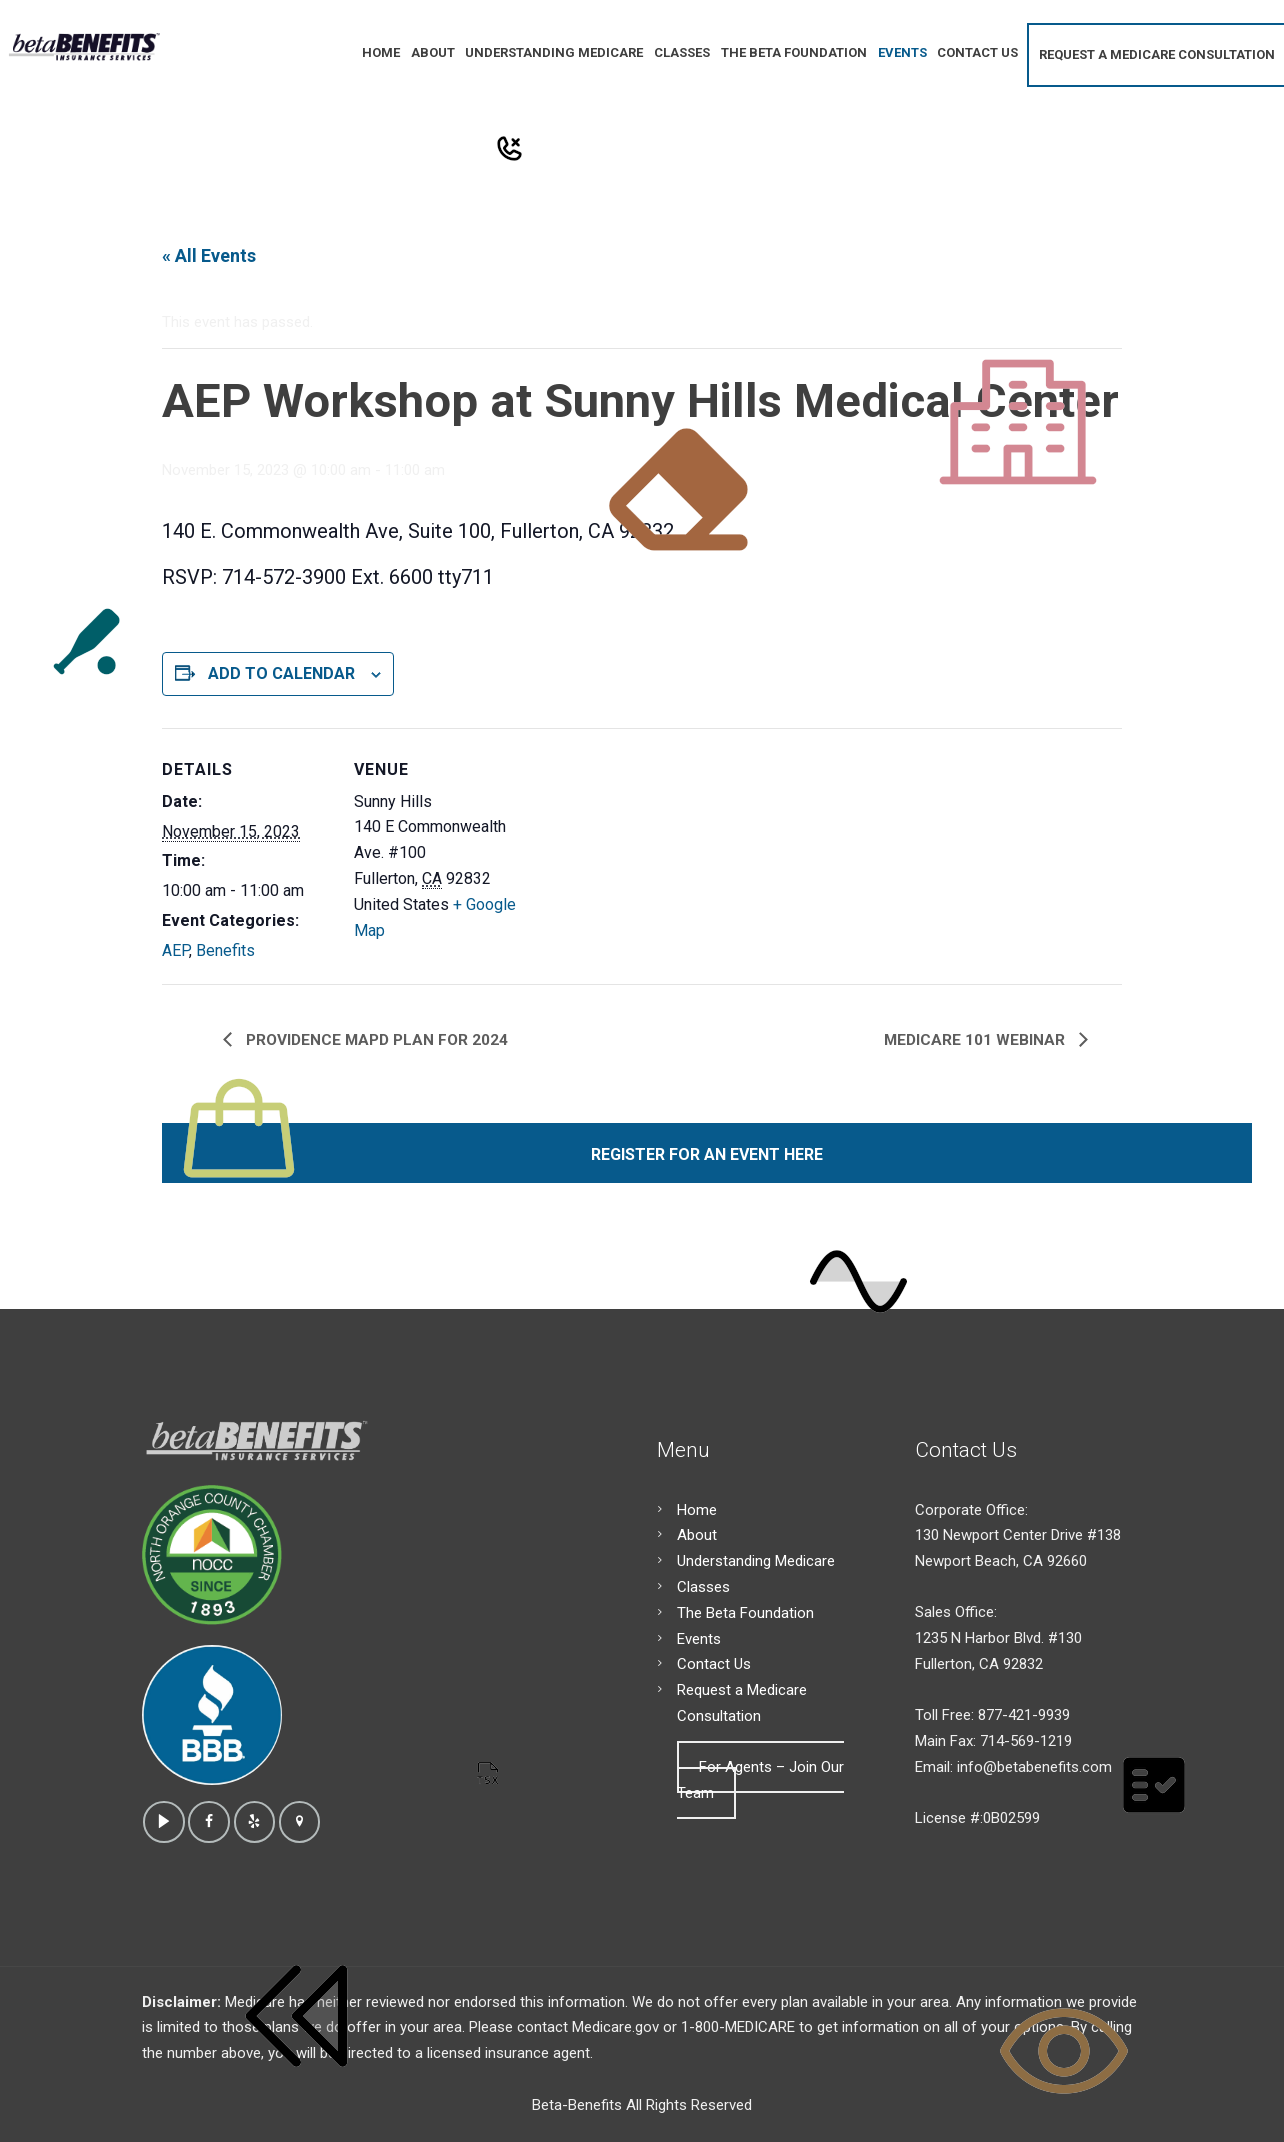 This screenshot has width=1284, height=2142. What do you see at coordinates (858, 1281) in the screenshot?
I see `adjust audio or sound wave settings` at bounding box center [858, 1281].